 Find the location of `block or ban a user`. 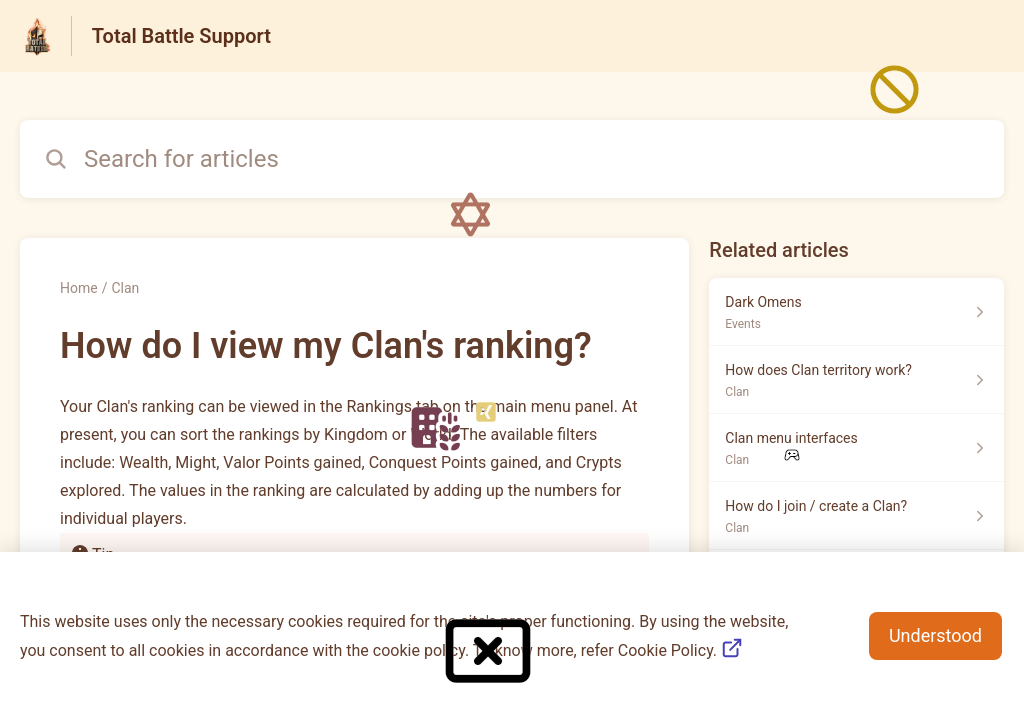

block or ban a user is located at coordinates (894, 89).